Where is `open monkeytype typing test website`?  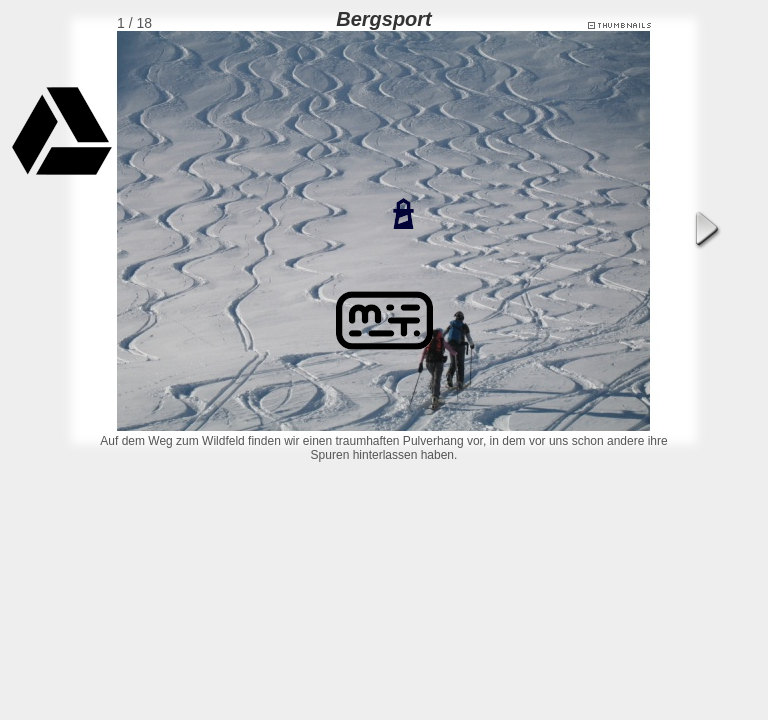
open monkeytype typing test website is located at coordinates (384, 320).